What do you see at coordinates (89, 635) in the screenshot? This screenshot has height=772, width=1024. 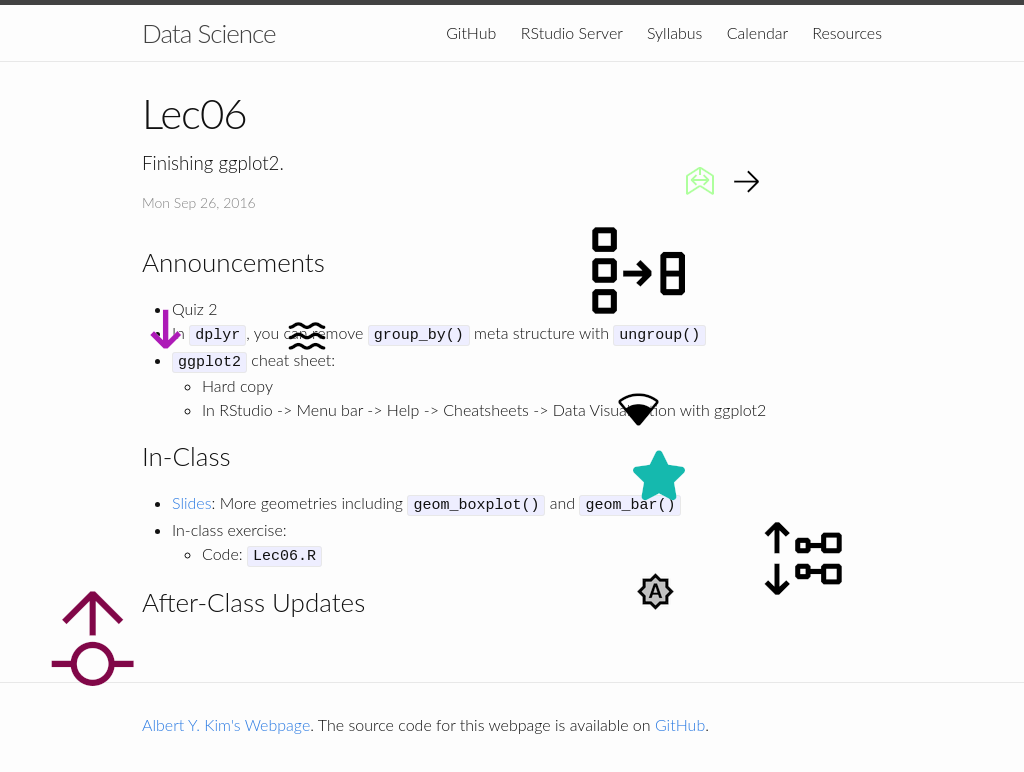 I see `push changes to a repository` at bounding box center [89, 635].